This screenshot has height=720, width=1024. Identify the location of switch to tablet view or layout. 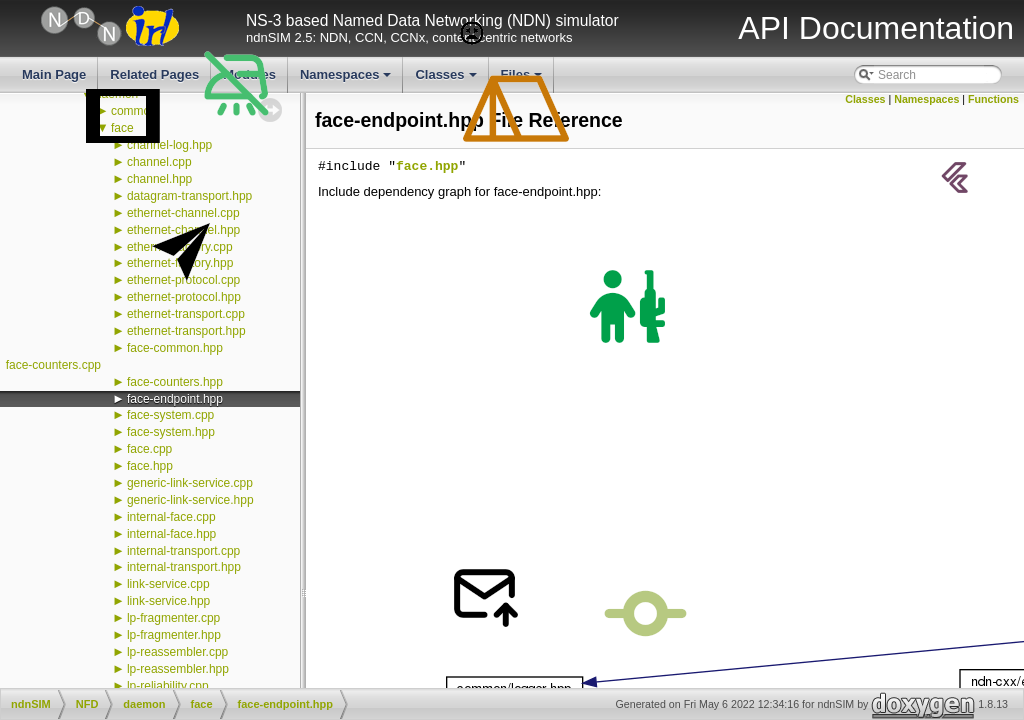
(123, 116).